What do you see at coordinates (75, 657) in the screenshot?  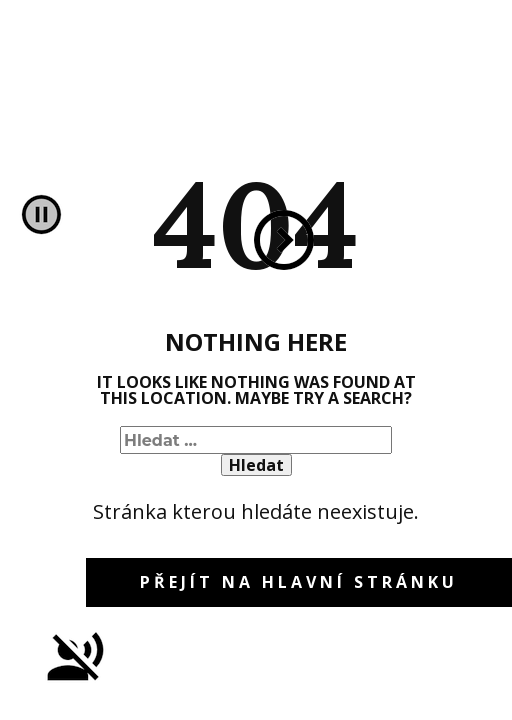 I see `mute voiceover or text-to-speech` at bounding box center [75, 657].